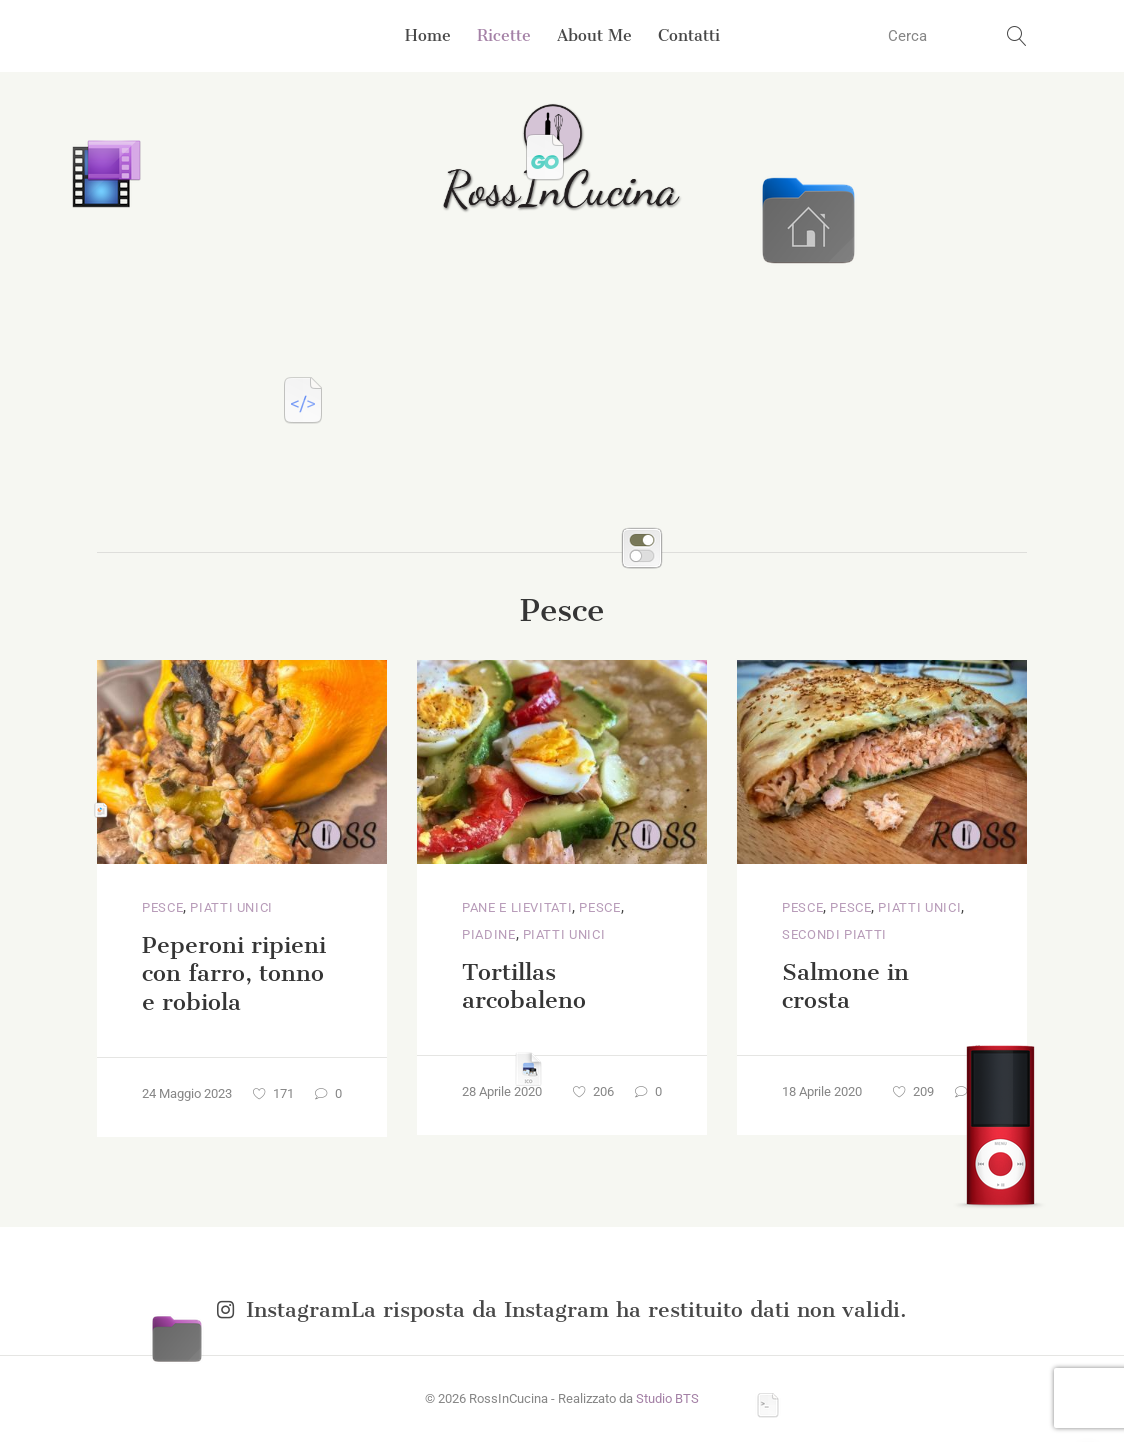 The width and height of the screenshot is (1124, 1442). Describe the element at coordinates (101, 810) in the screenshot. I see `open a presentation file` at that location.